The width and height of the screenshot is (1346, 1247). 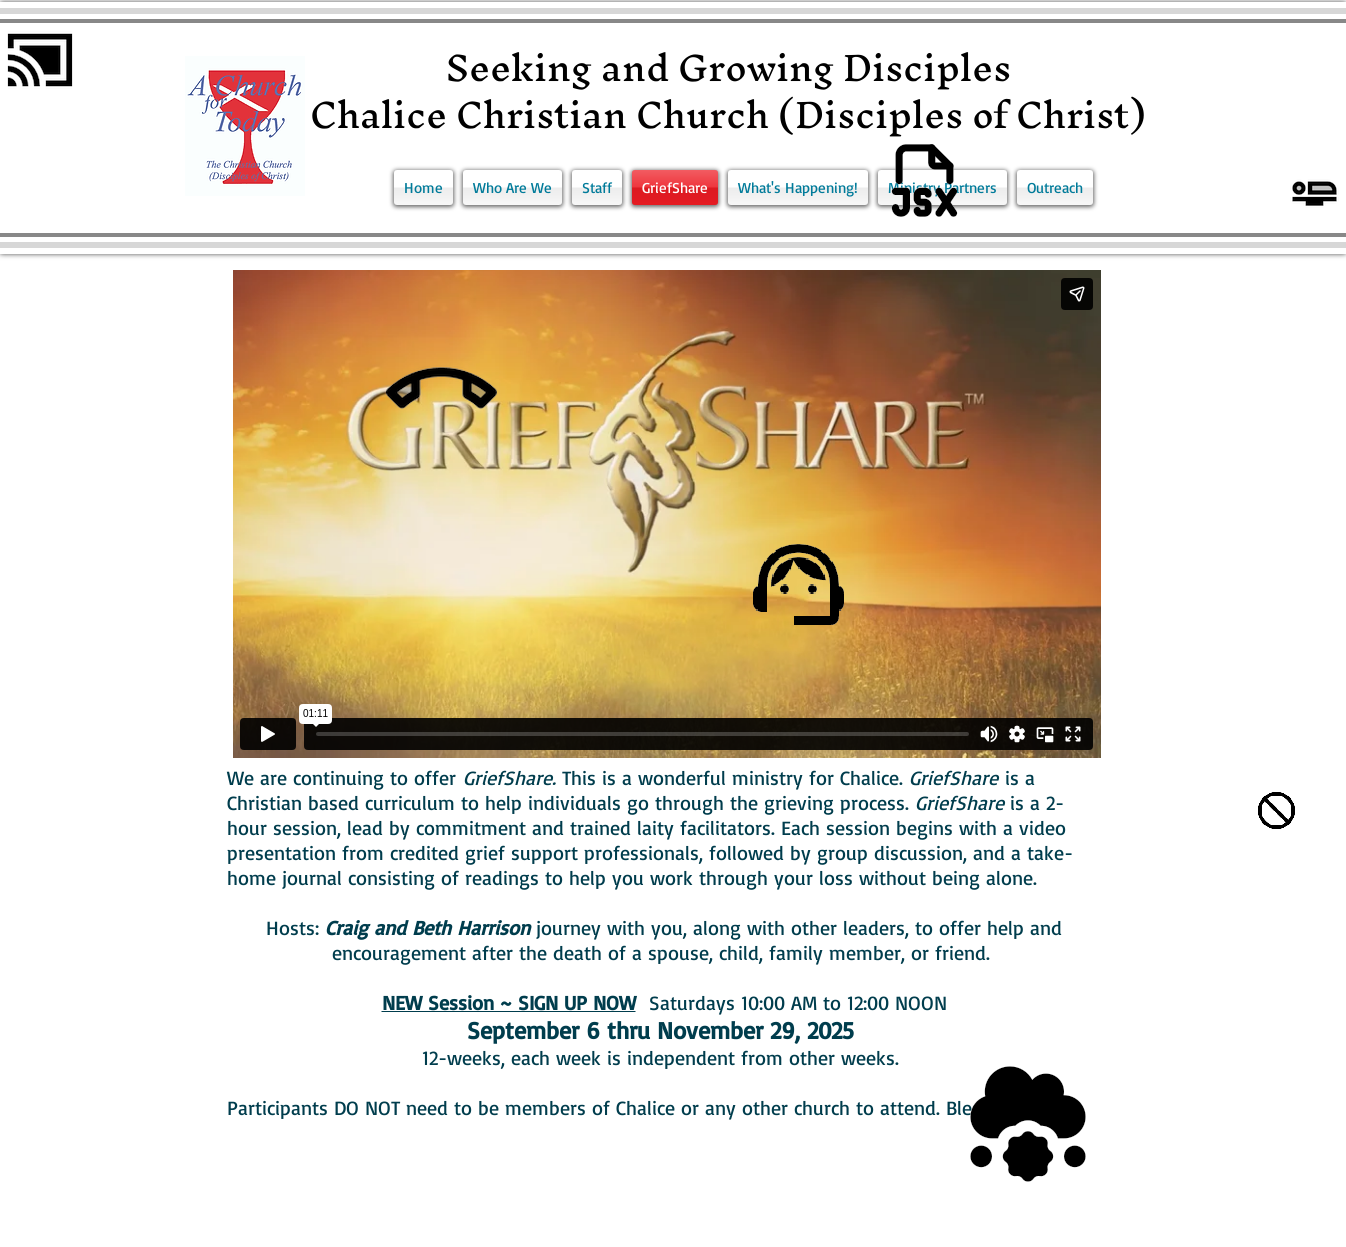 What do you see at coordinates (924, 180) in the screenshot?
I see `indicates a JSX file type` at bounding box center [924, 180].